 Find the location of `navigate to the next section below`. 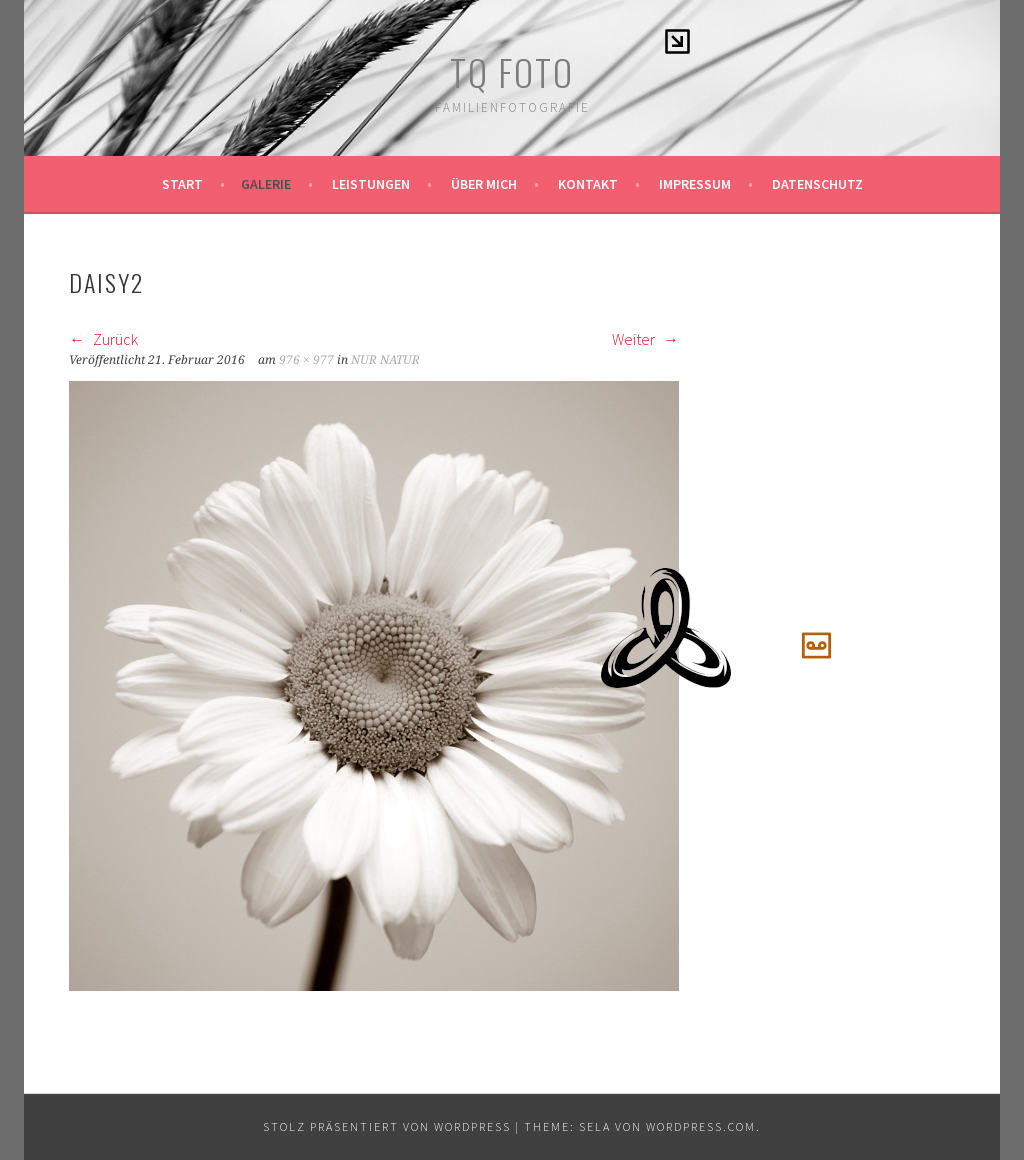

navigate to the next section below is located at coordinates (677, 41).